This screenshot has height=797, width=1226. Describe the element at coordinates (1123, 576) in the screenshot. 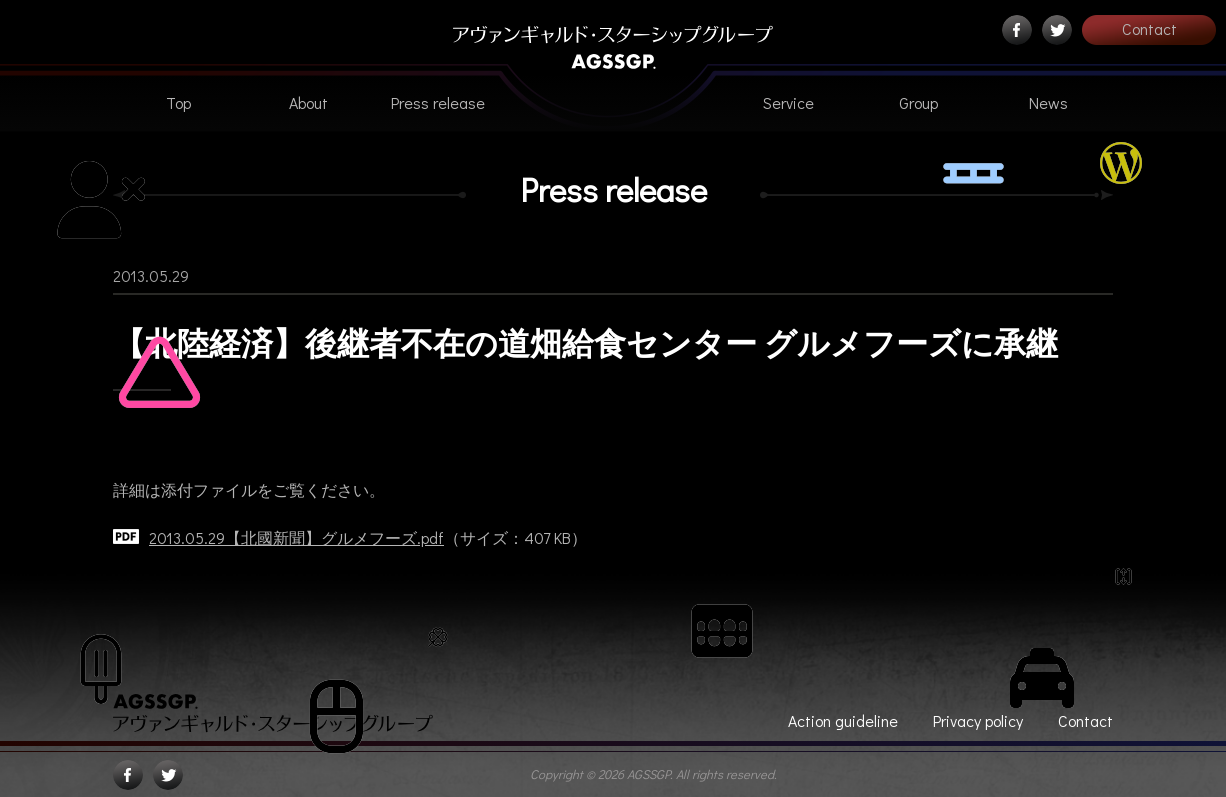

I see `switch to tall or portrait viewport mode` at that location.